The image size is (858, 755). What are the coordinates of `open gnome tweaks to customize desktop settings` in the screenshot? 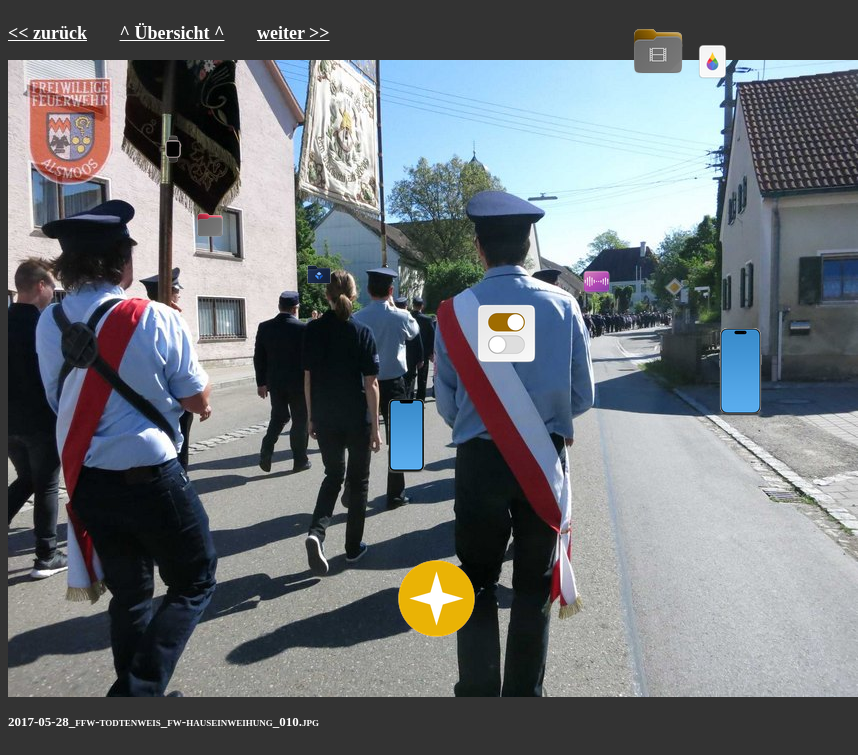 It's located at (506, 333).